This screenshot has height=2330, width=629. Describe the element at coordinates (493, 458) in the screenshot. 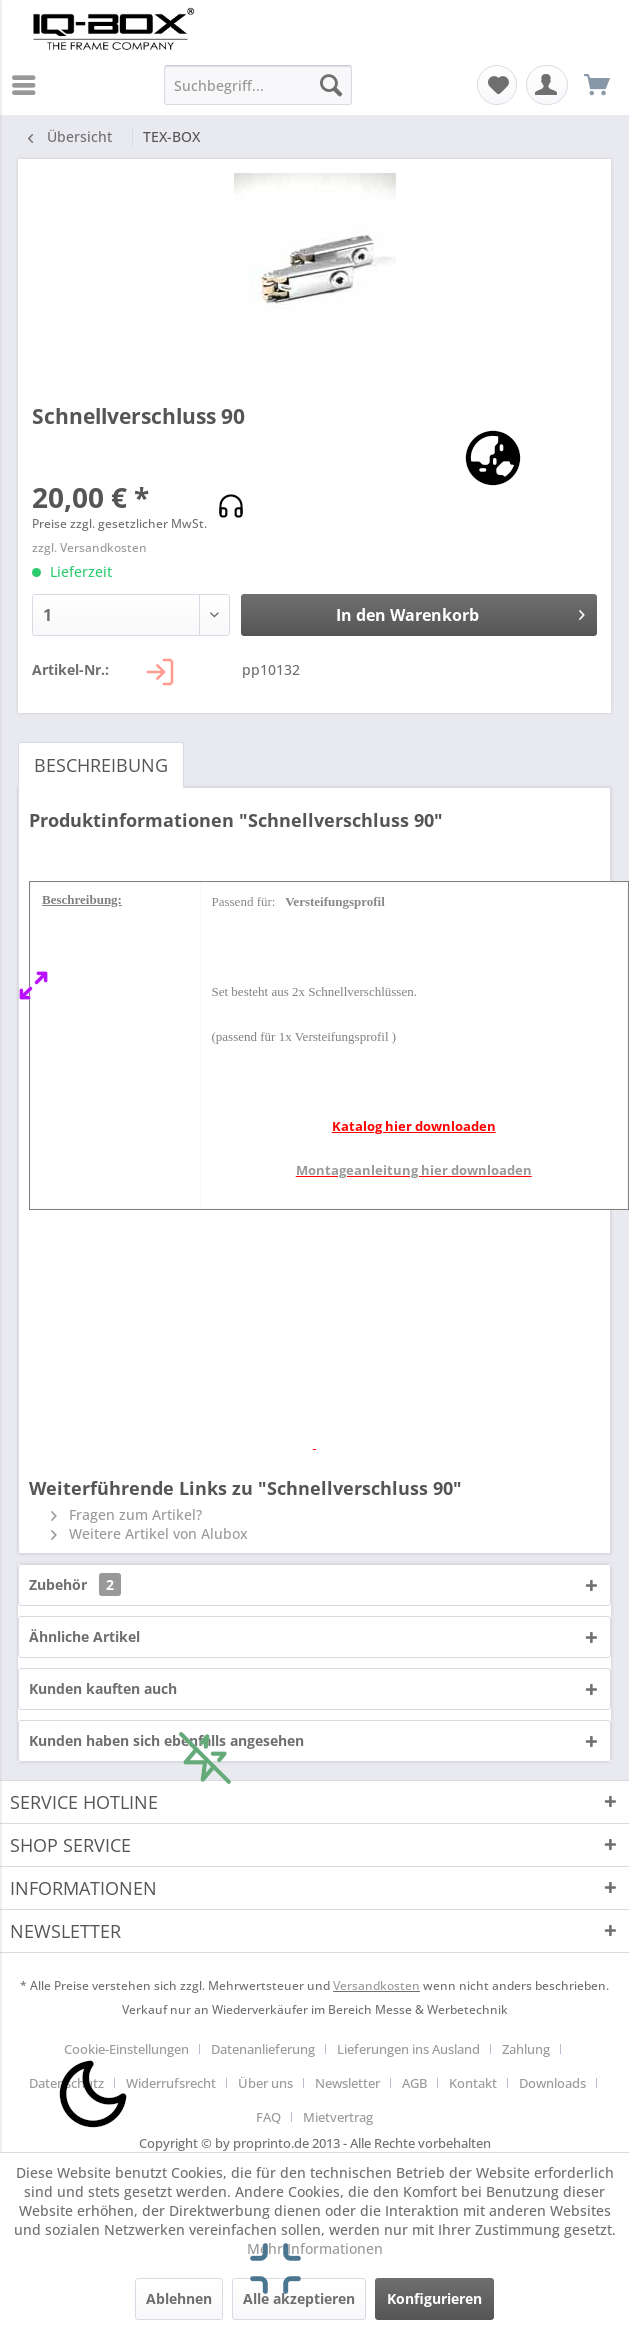

I see `view asia-pacific region settings` at that location.